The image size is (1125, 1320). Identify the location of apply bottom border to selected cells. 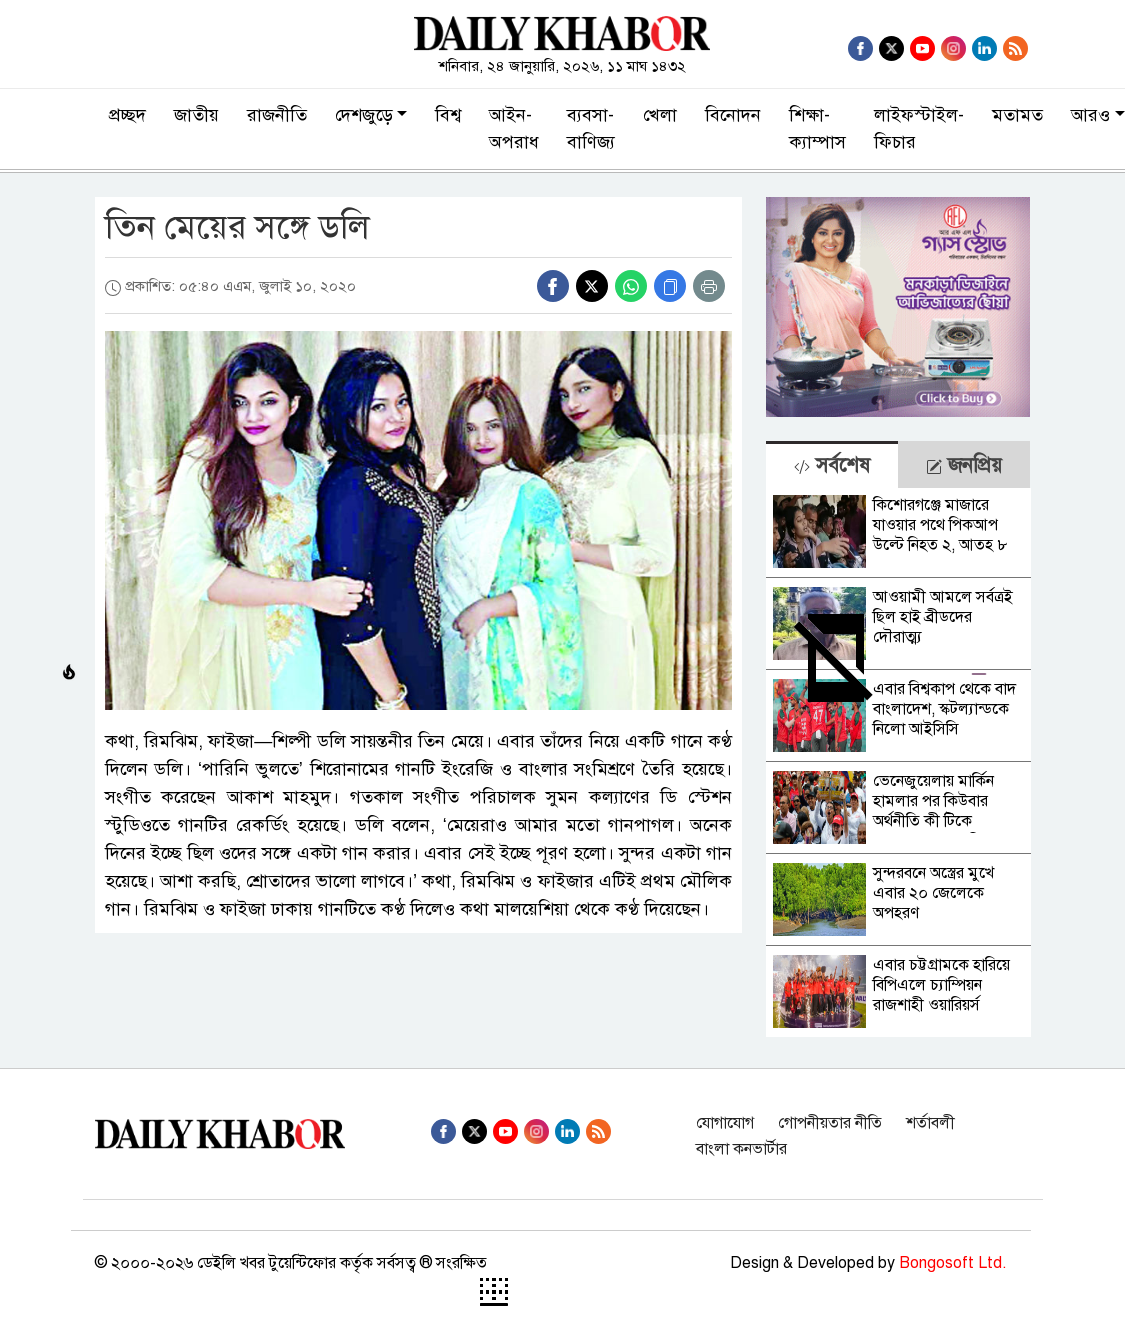
(494, 1292).